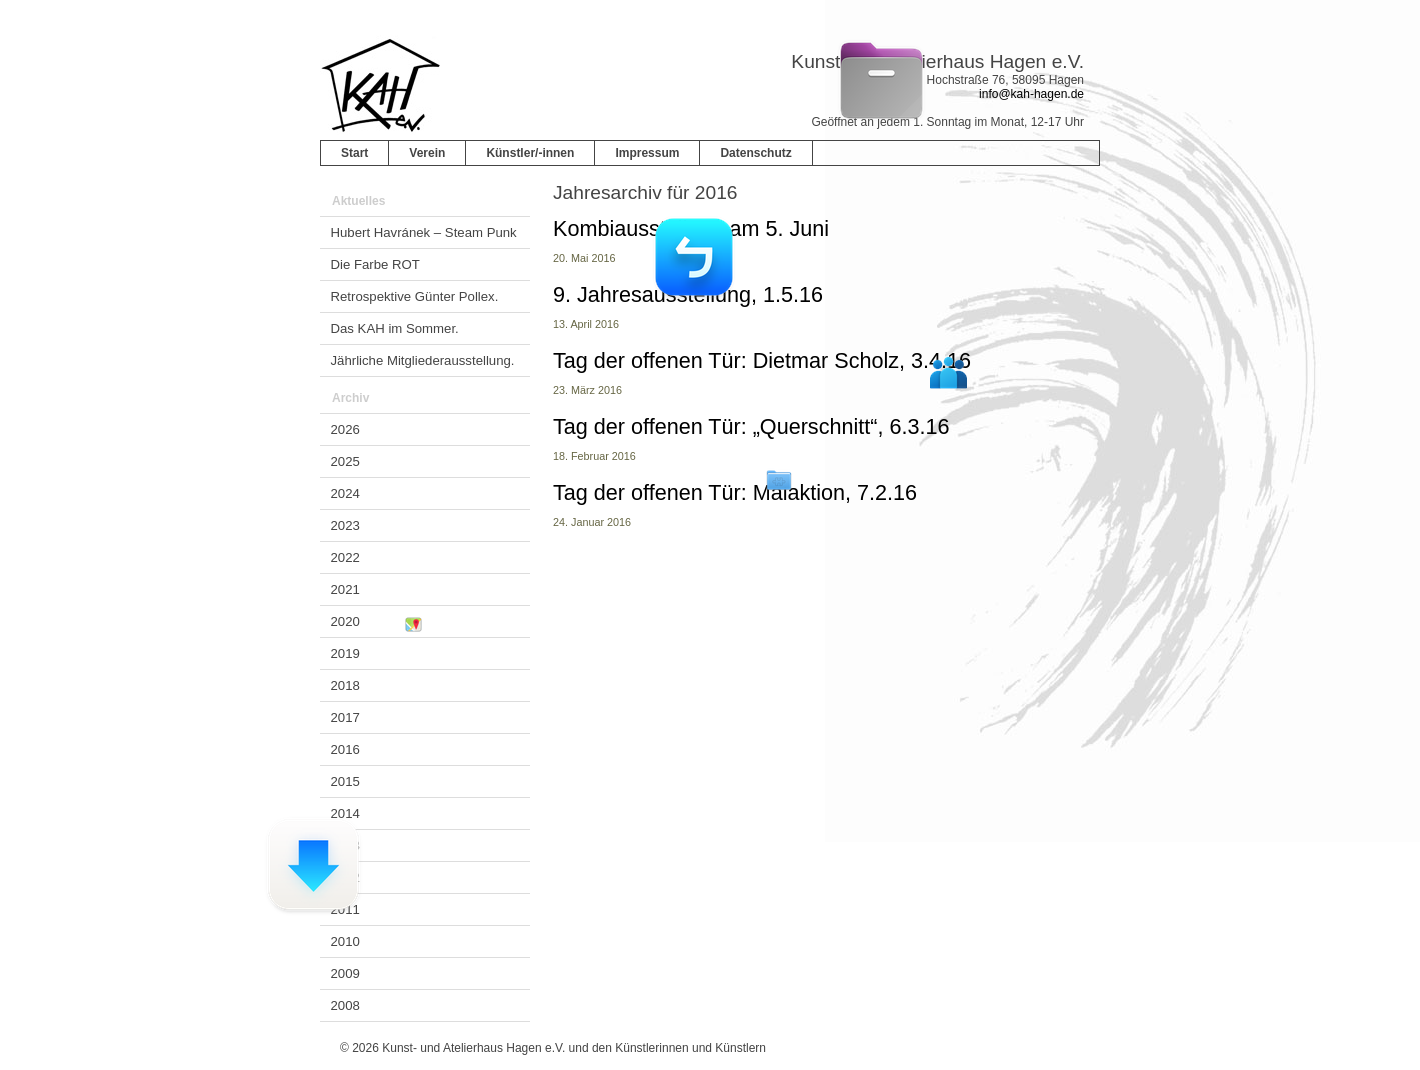  What do you see at coordinates (779, 480) in the screenshot?
I see `folder containing rapidweaver source files or plugins` at bounding box center [779, 480].